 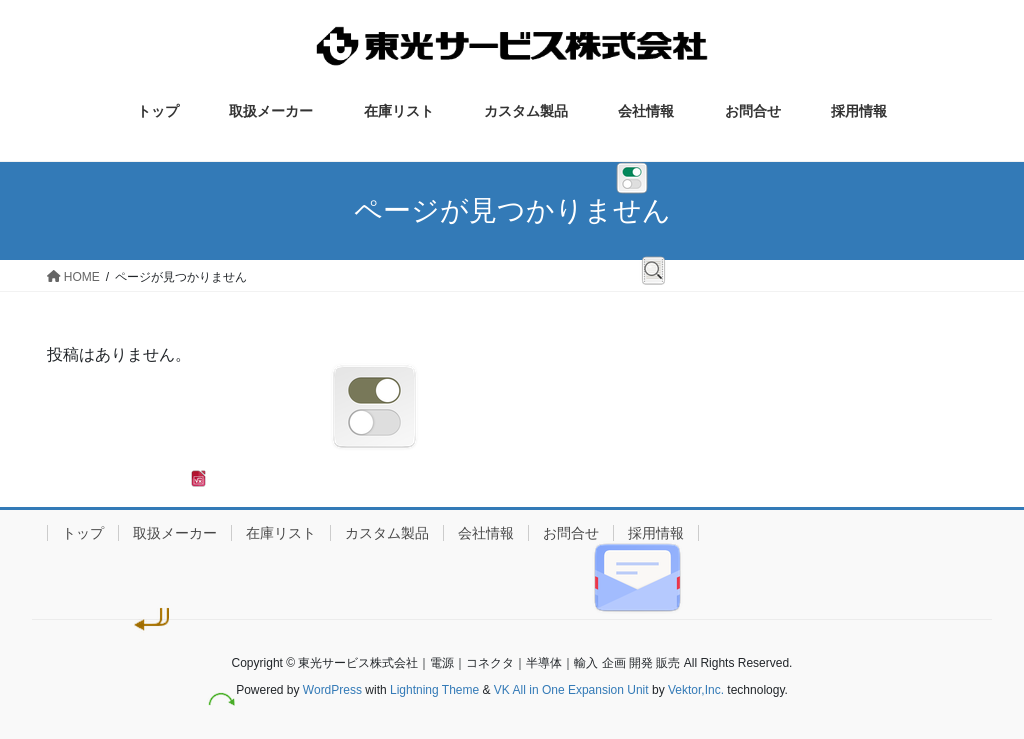 What do you see at coordinates (151, 617) in the screenshot?
I see `reply to all recipients of an email` at bounding box center [151, 617].